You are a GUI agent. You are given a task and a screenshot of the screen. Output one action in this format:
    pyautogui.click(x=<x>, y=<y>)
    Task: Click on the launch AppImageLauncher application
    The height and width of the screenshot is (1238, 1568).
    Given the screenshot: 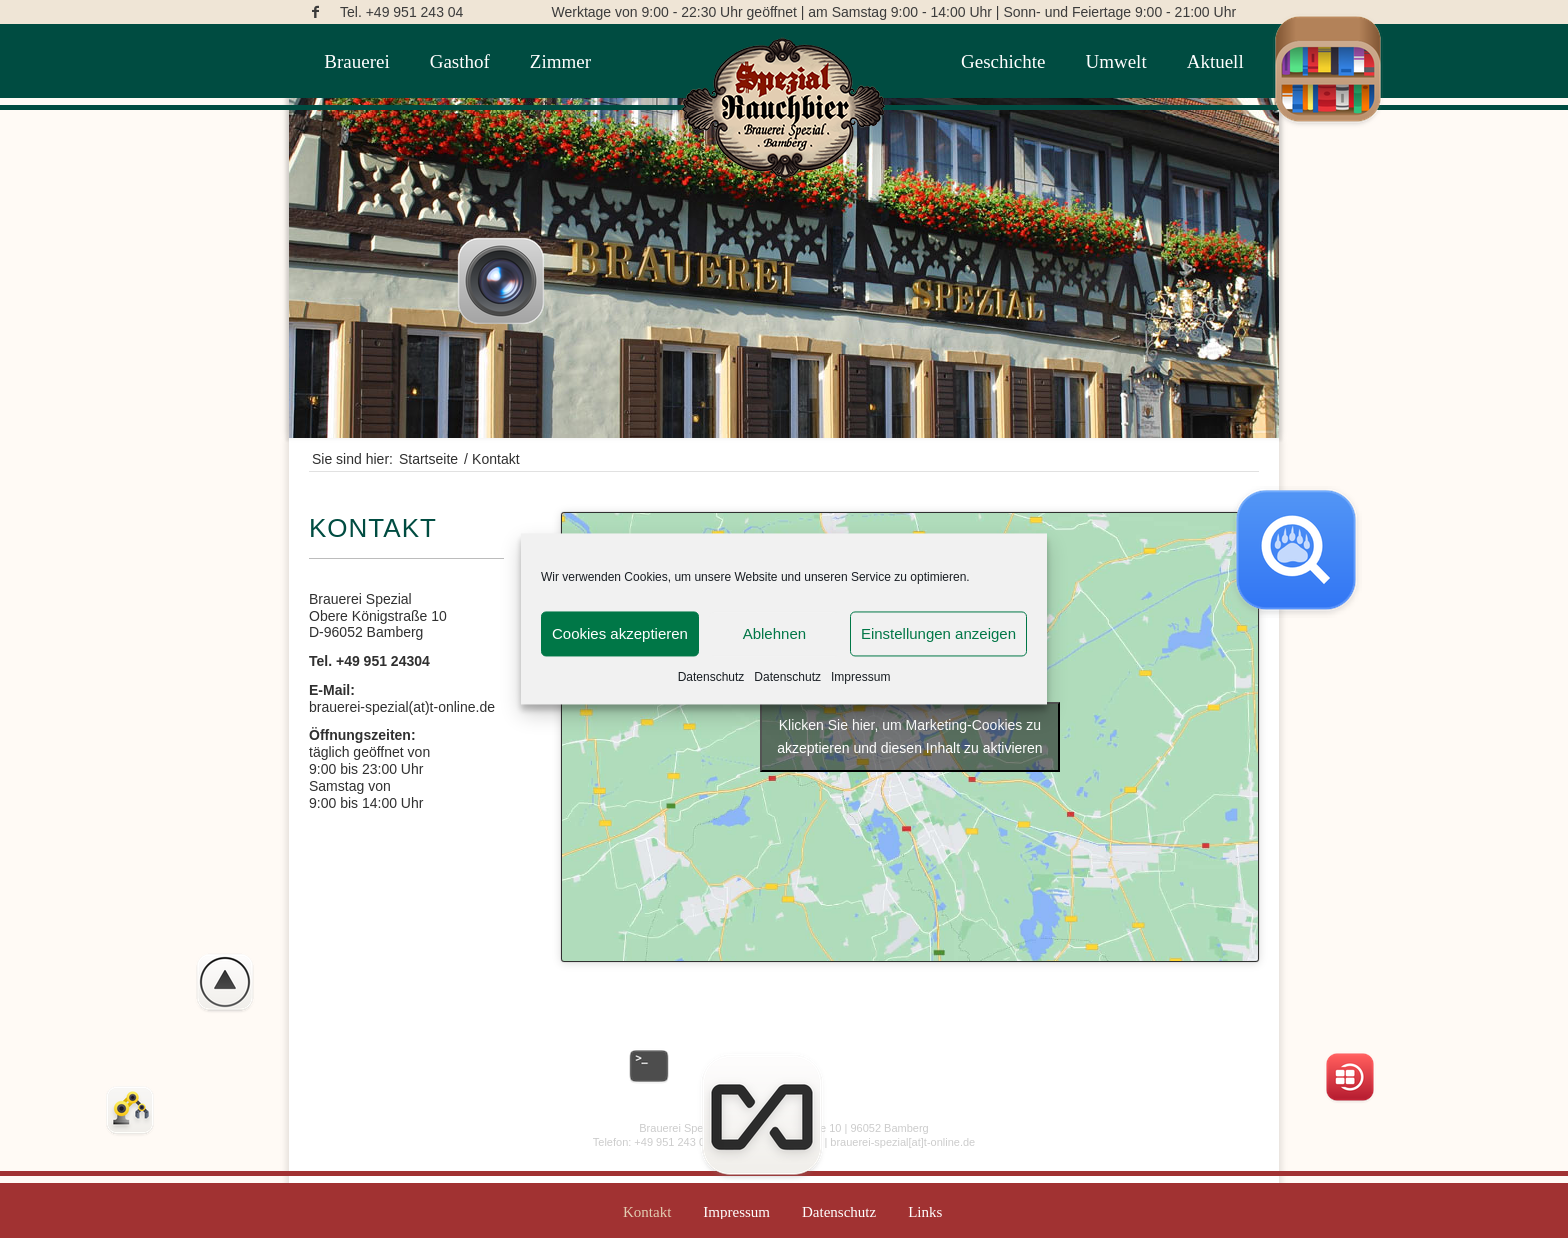 What is the action you would take?
    pyautogui.click(x=225, y=982)
    